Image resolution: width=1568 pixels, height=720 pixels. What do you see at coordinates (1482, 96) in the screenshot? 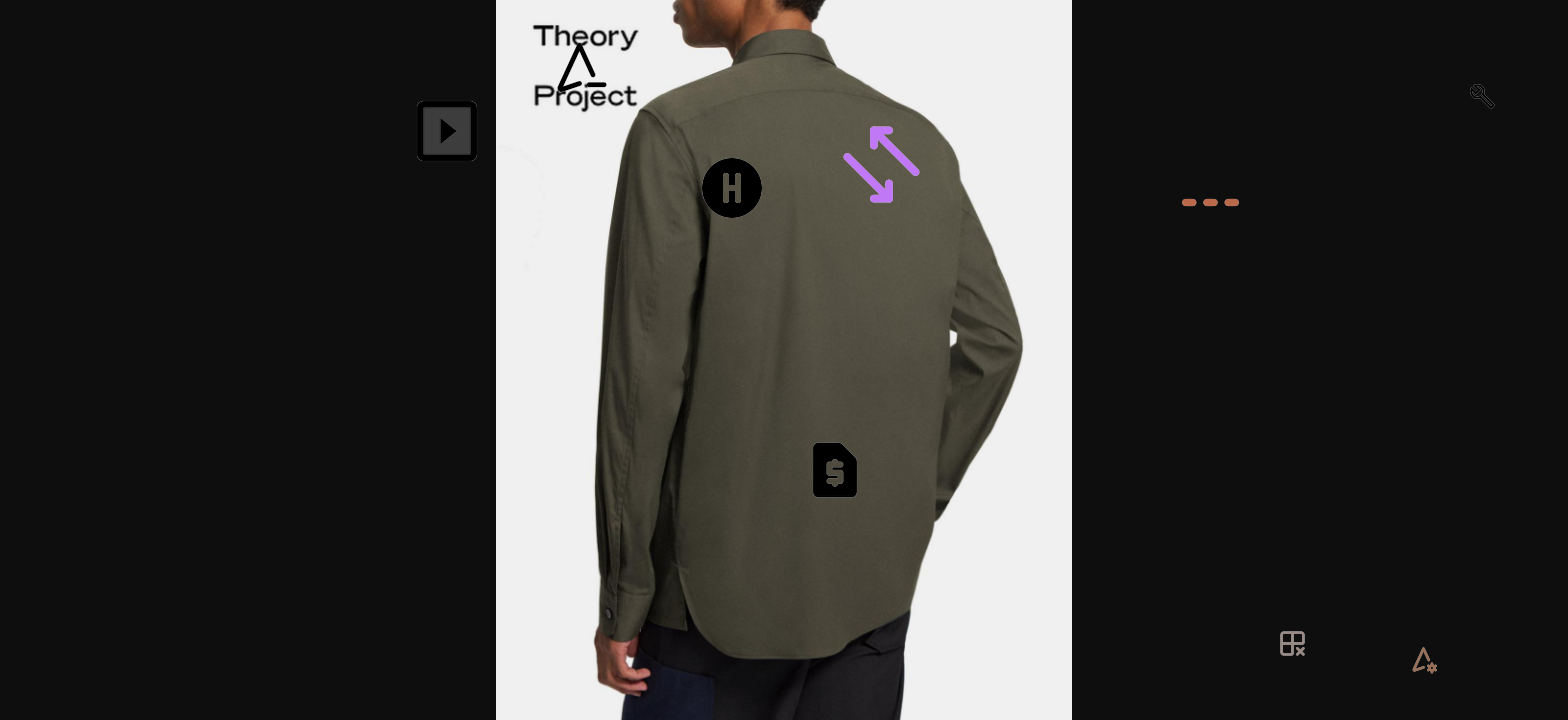
I see `access settings or configuration options` at bounding box center [1482, 96].